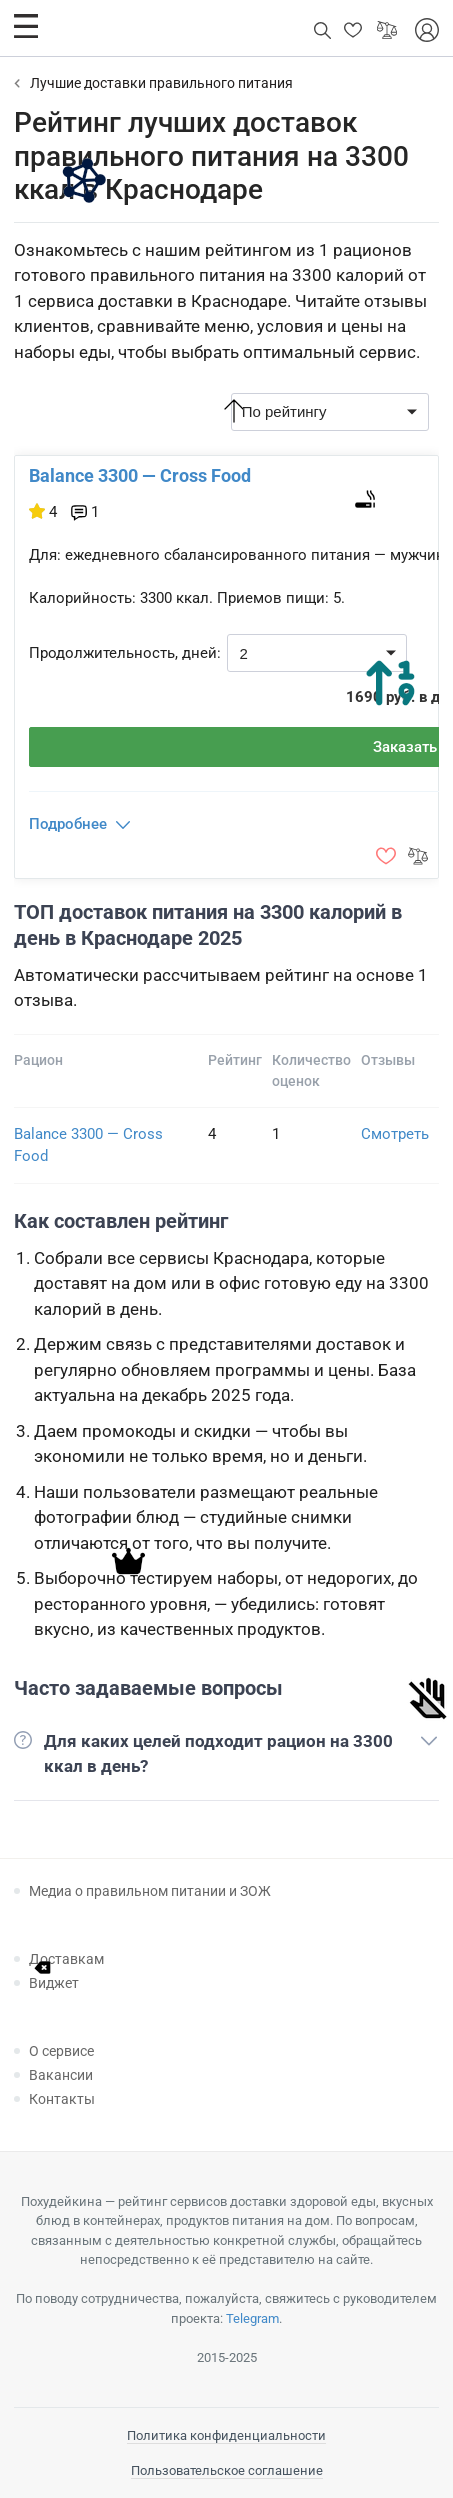  I want to click on connect to the fediverse network, so click(83, 180).